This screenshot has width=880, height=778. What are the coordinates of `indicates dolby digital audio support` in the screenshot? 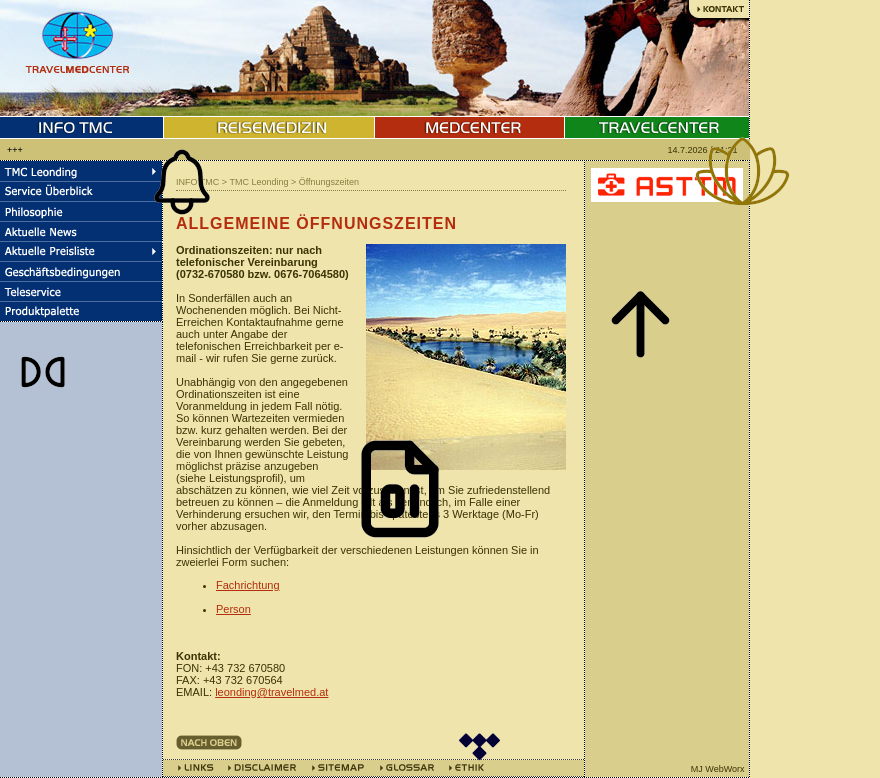 It's located at (43, 372).